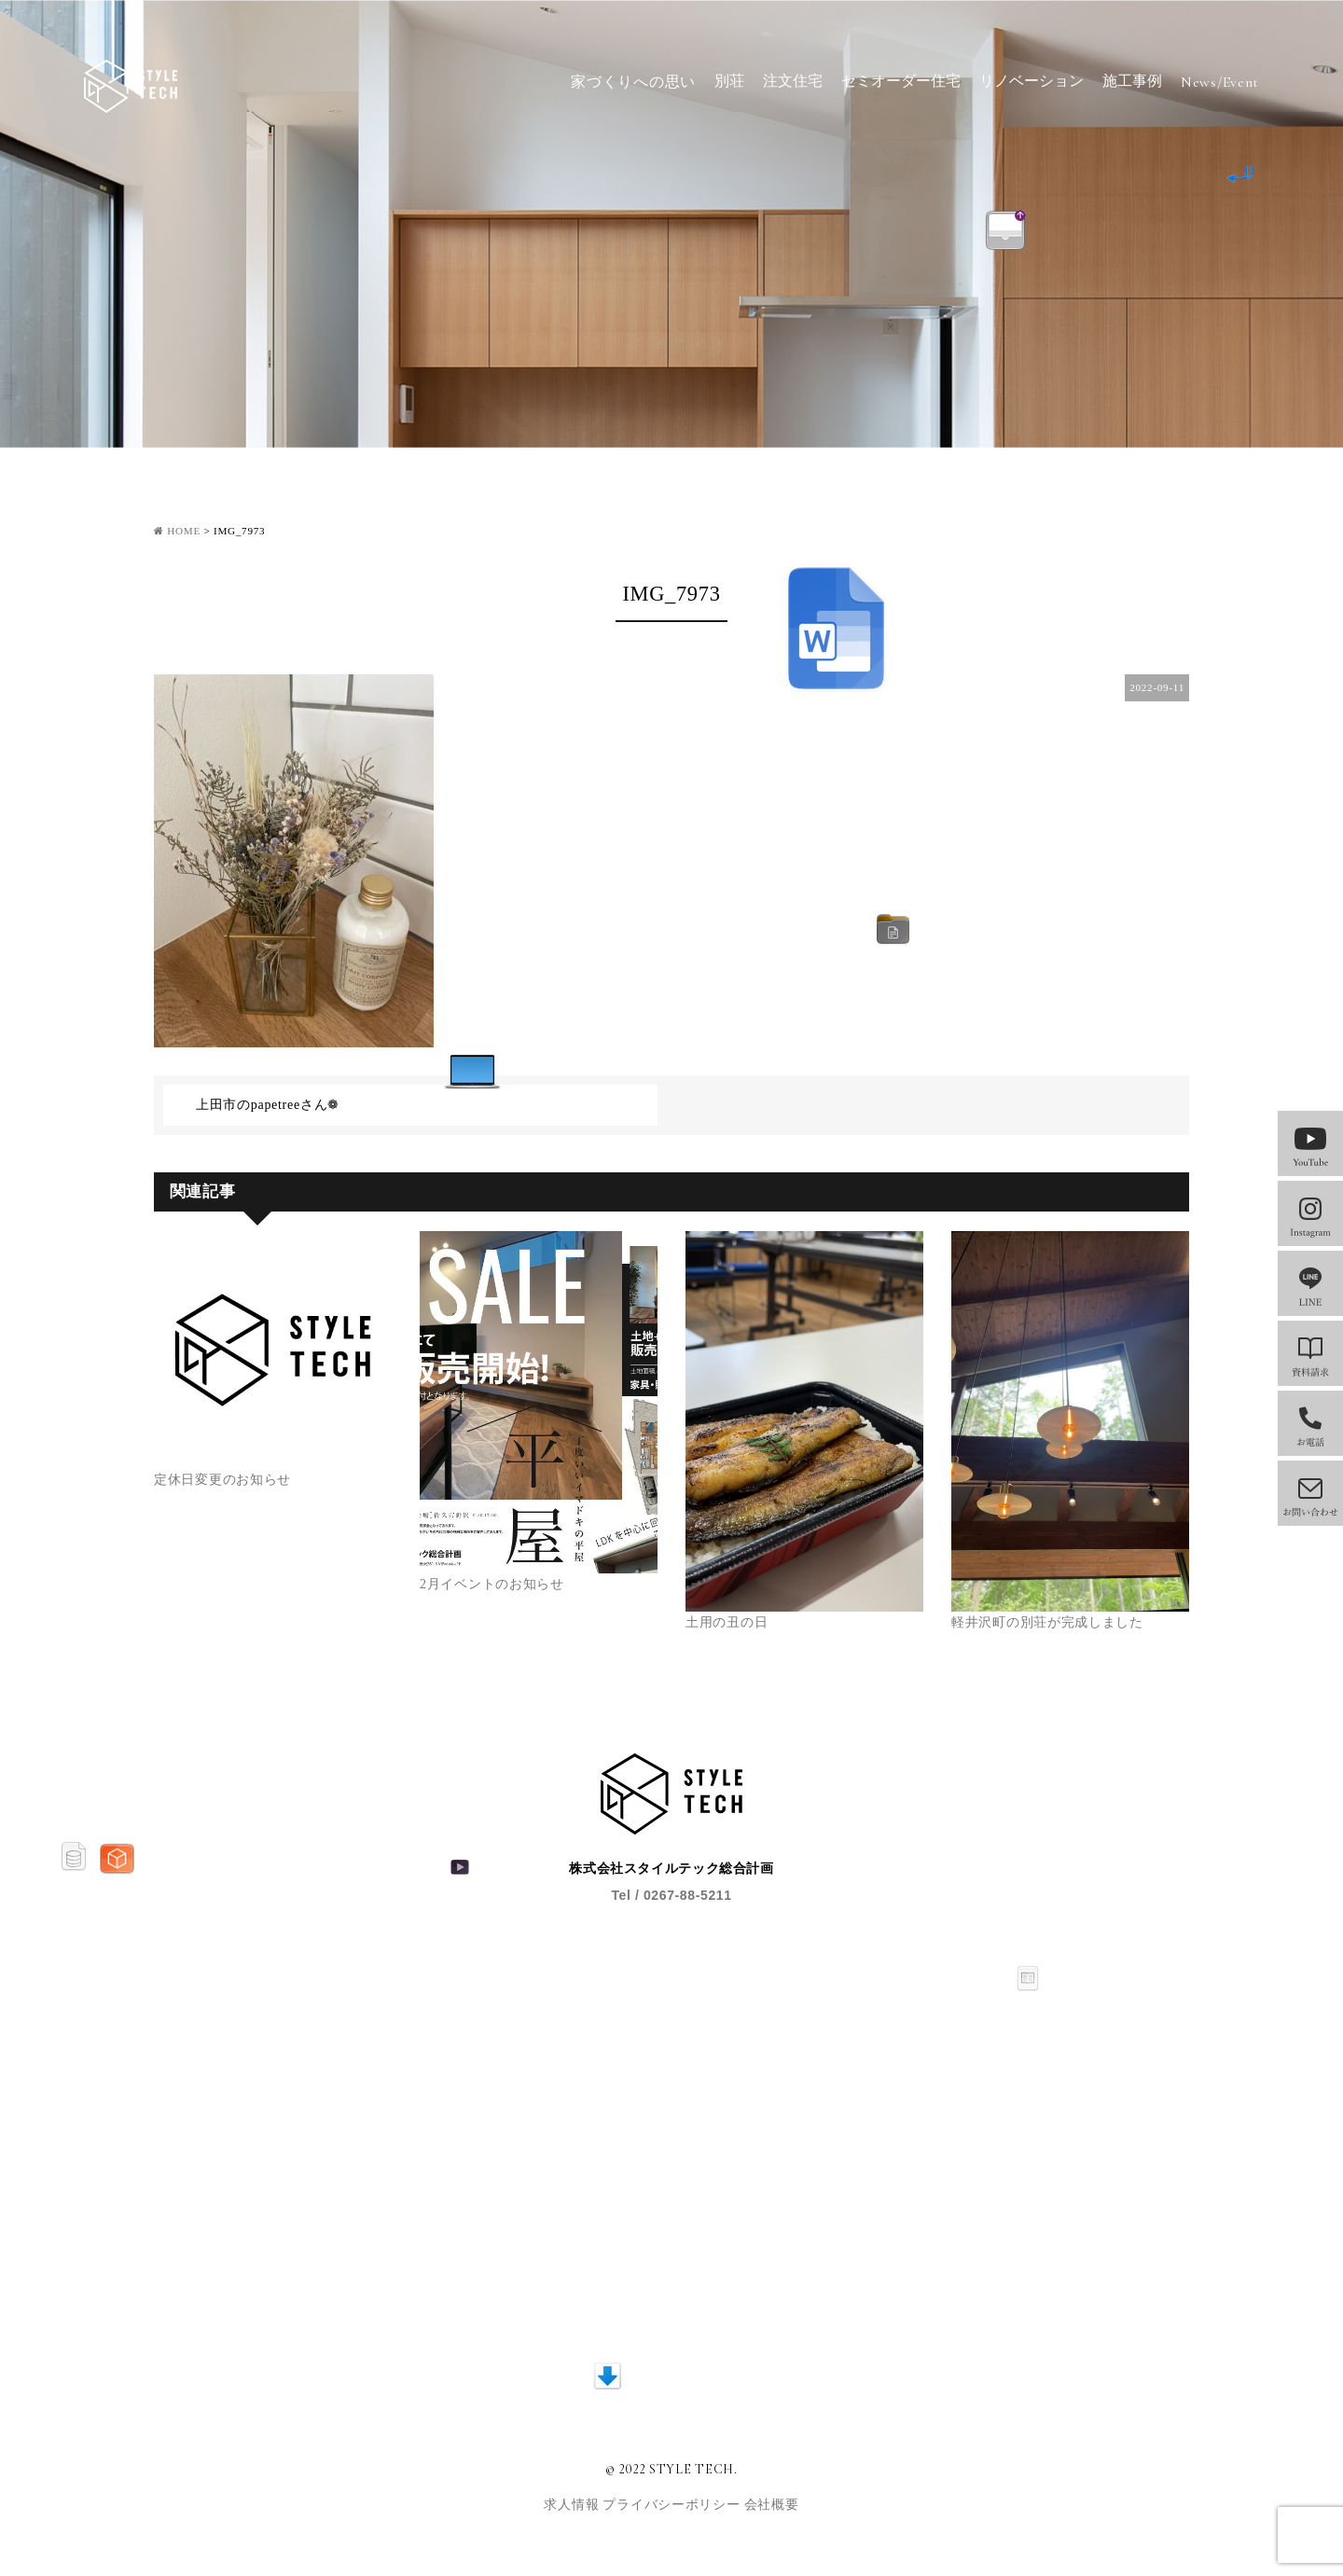  I want to click on microsoft word document file, so click(836, 628).